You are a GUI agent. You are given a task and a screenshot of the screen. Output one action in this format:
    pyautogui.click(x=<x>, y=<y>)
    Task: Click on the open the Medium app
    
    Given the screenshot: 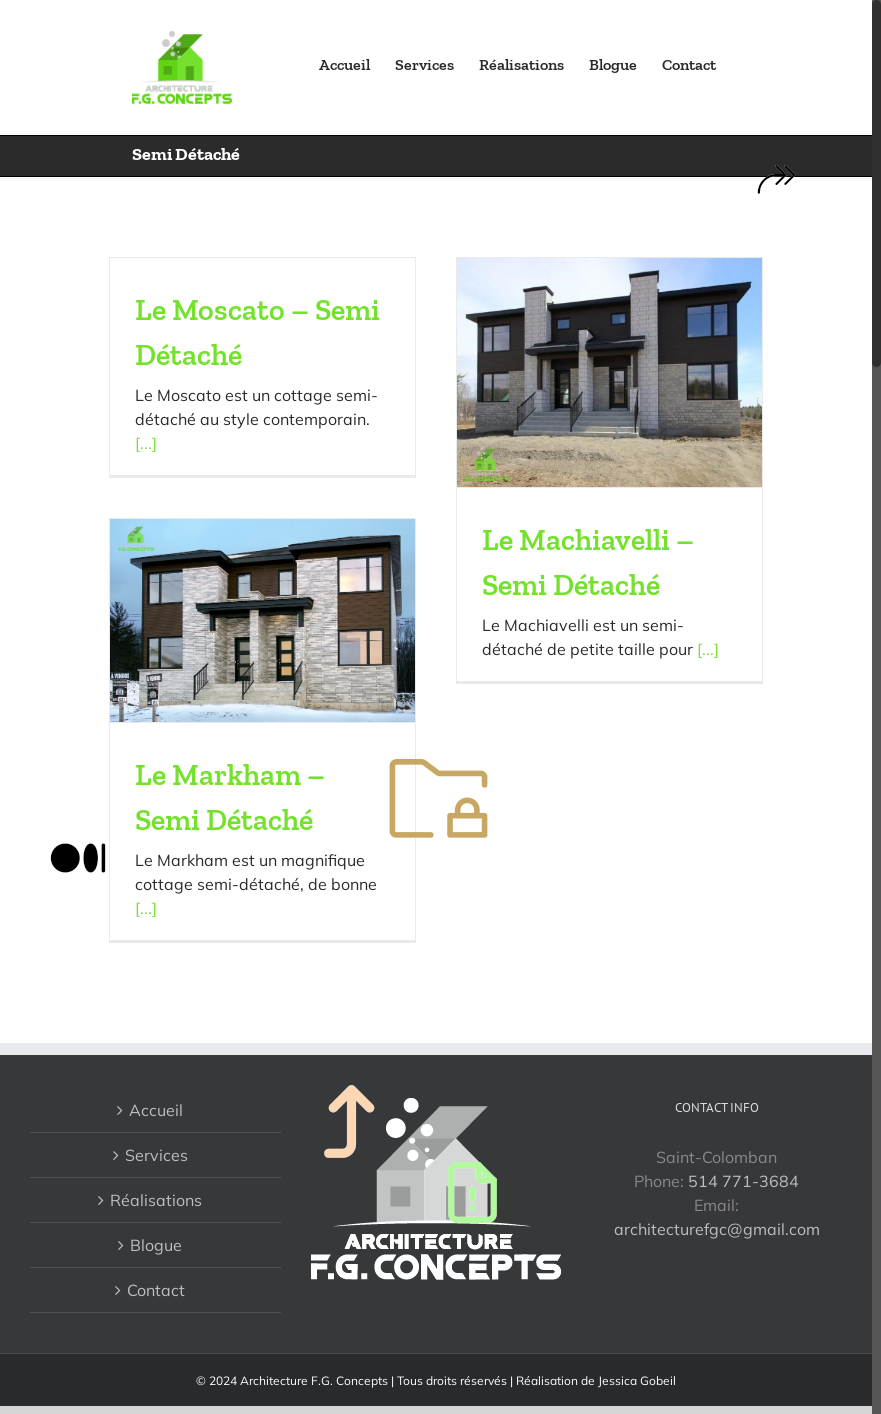 What is the action you would take?
    pyautogui.click(x=78, y=858)
    